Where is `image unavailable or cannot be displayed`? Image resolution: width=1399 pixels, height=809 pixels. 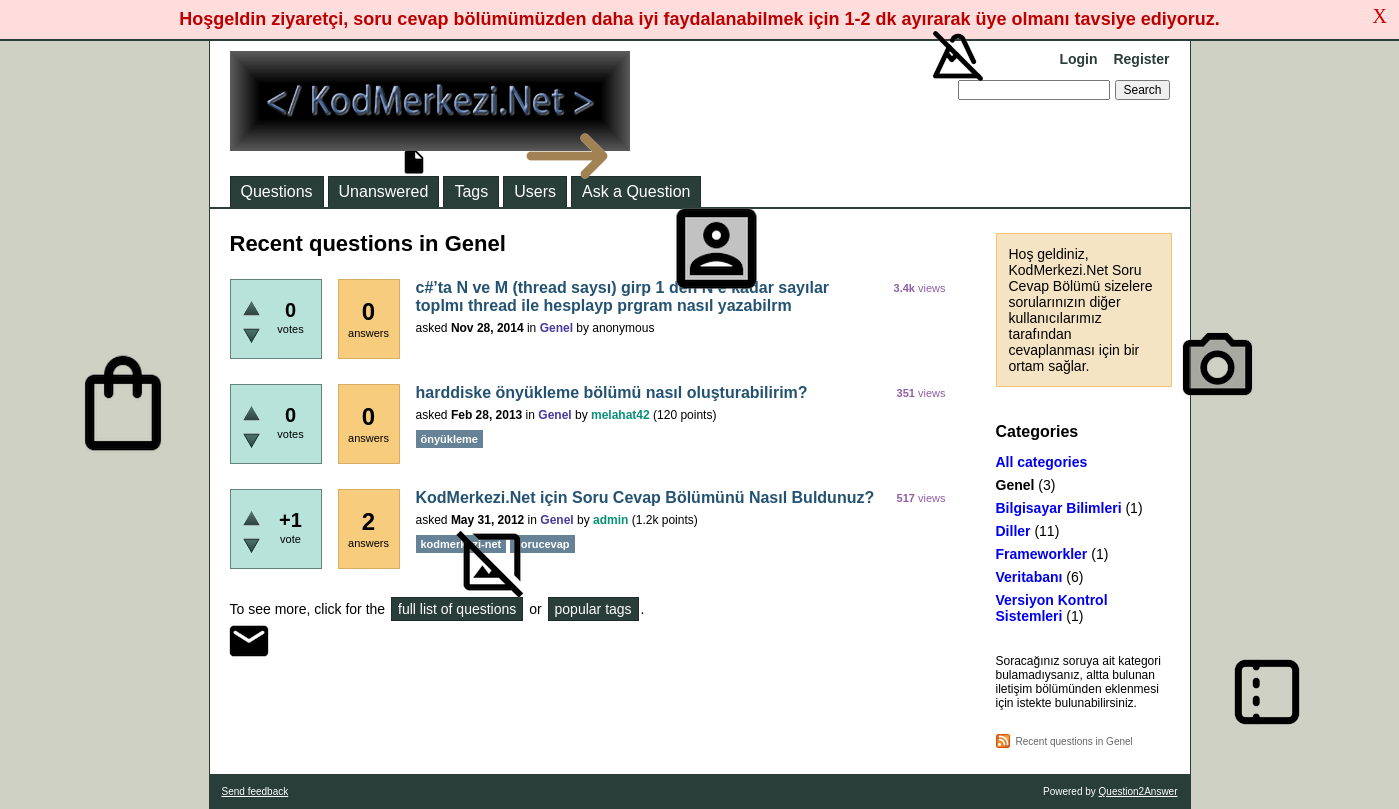 image unavailable or cannot be displayed is located at coordinates (958, 56).